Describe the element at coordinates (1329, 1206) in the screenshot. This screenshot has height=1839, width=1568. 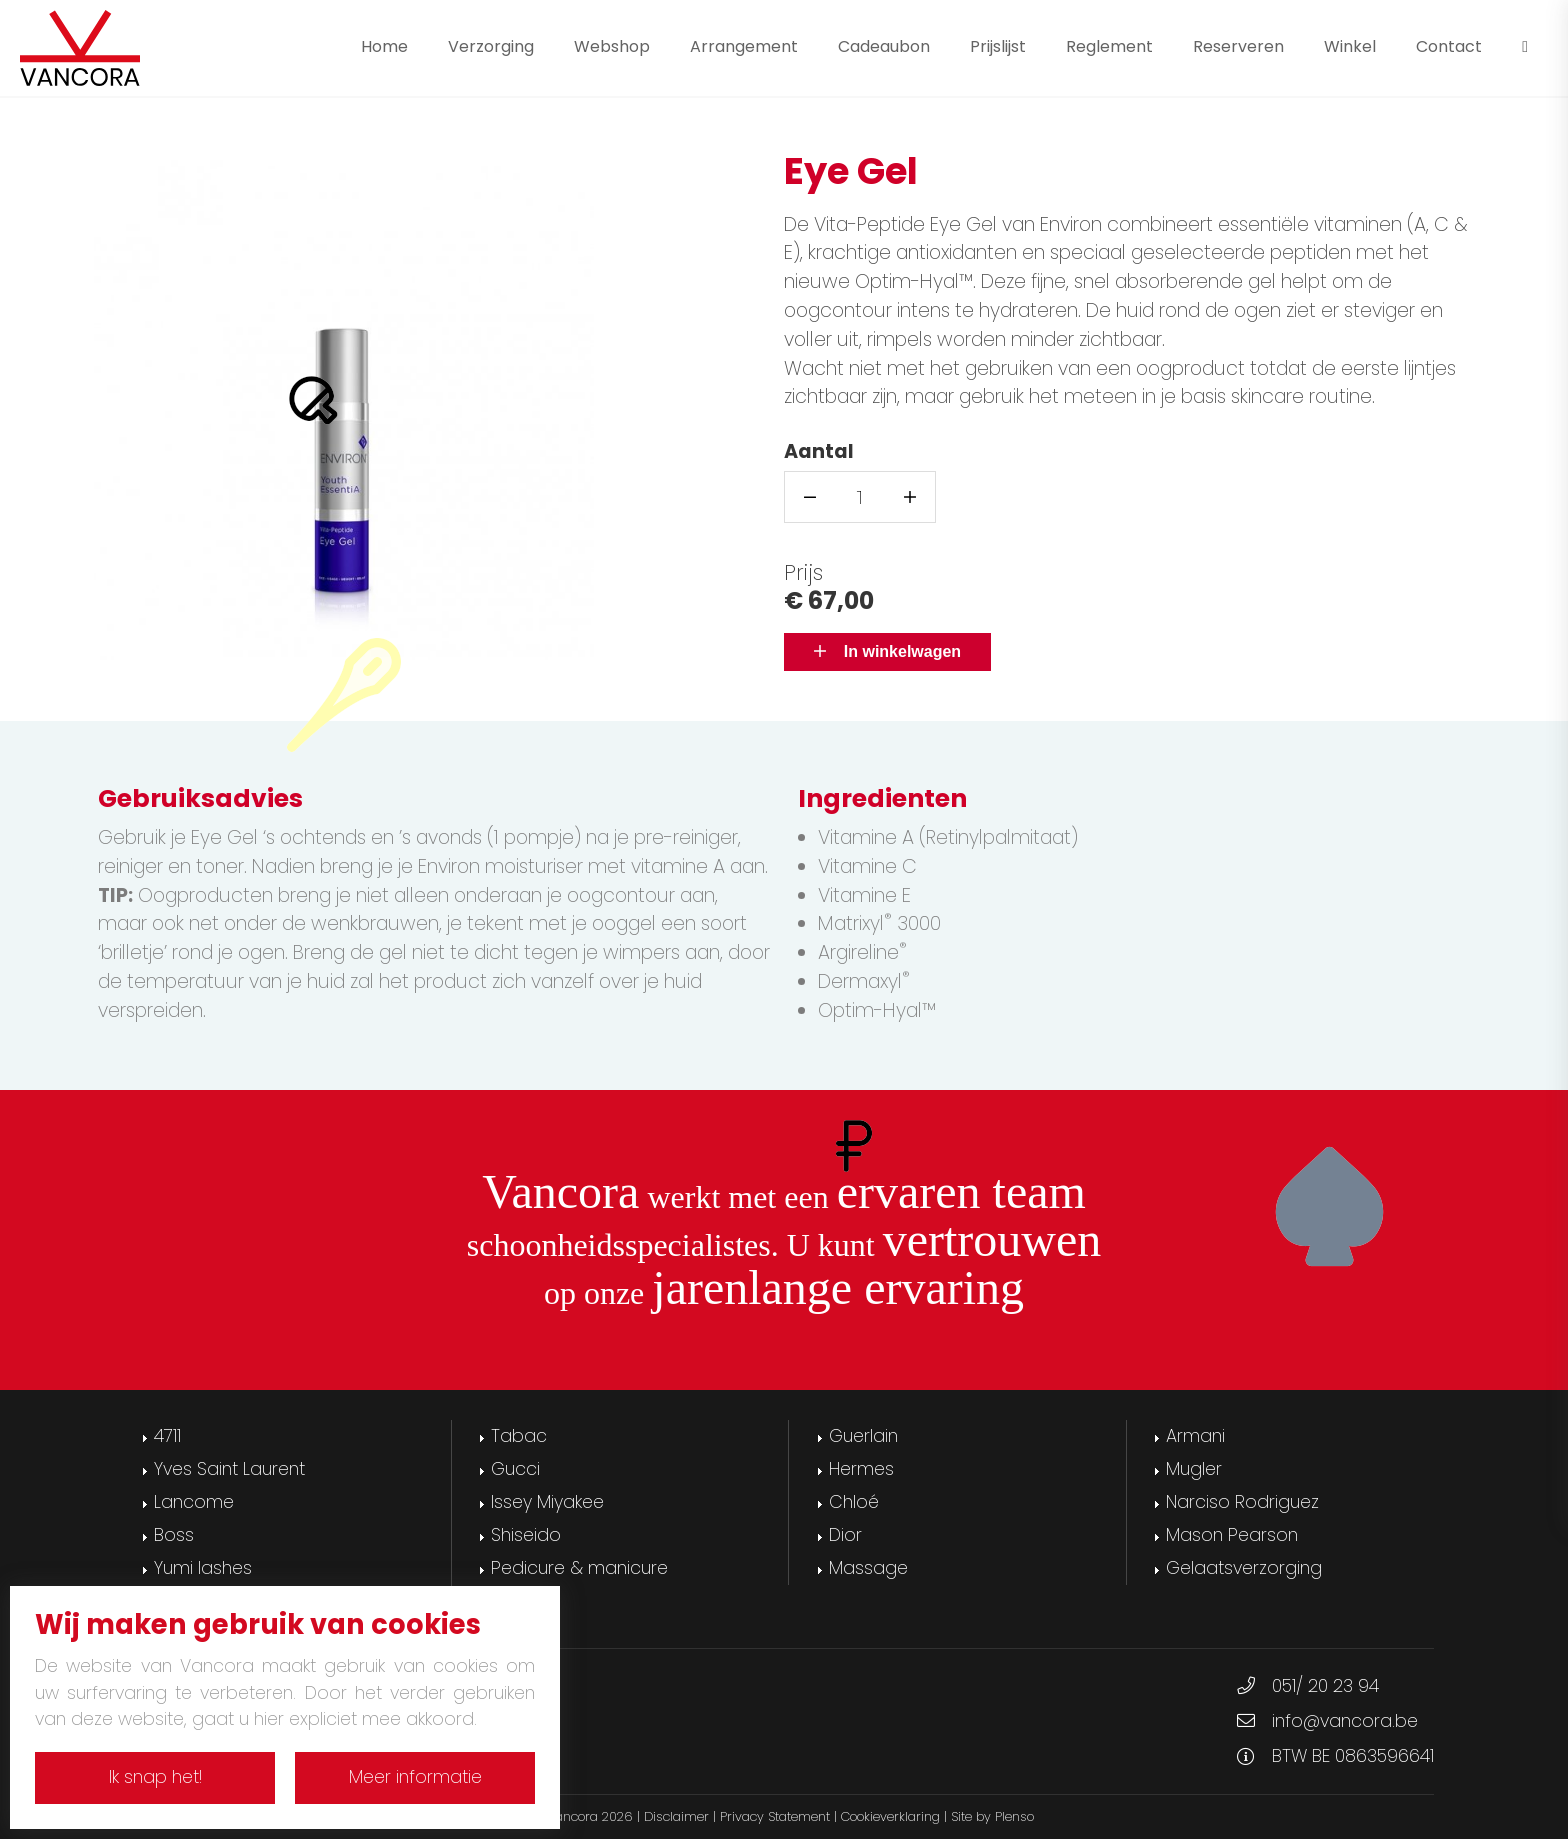
I see `spade suit symbol for card games` at that location.